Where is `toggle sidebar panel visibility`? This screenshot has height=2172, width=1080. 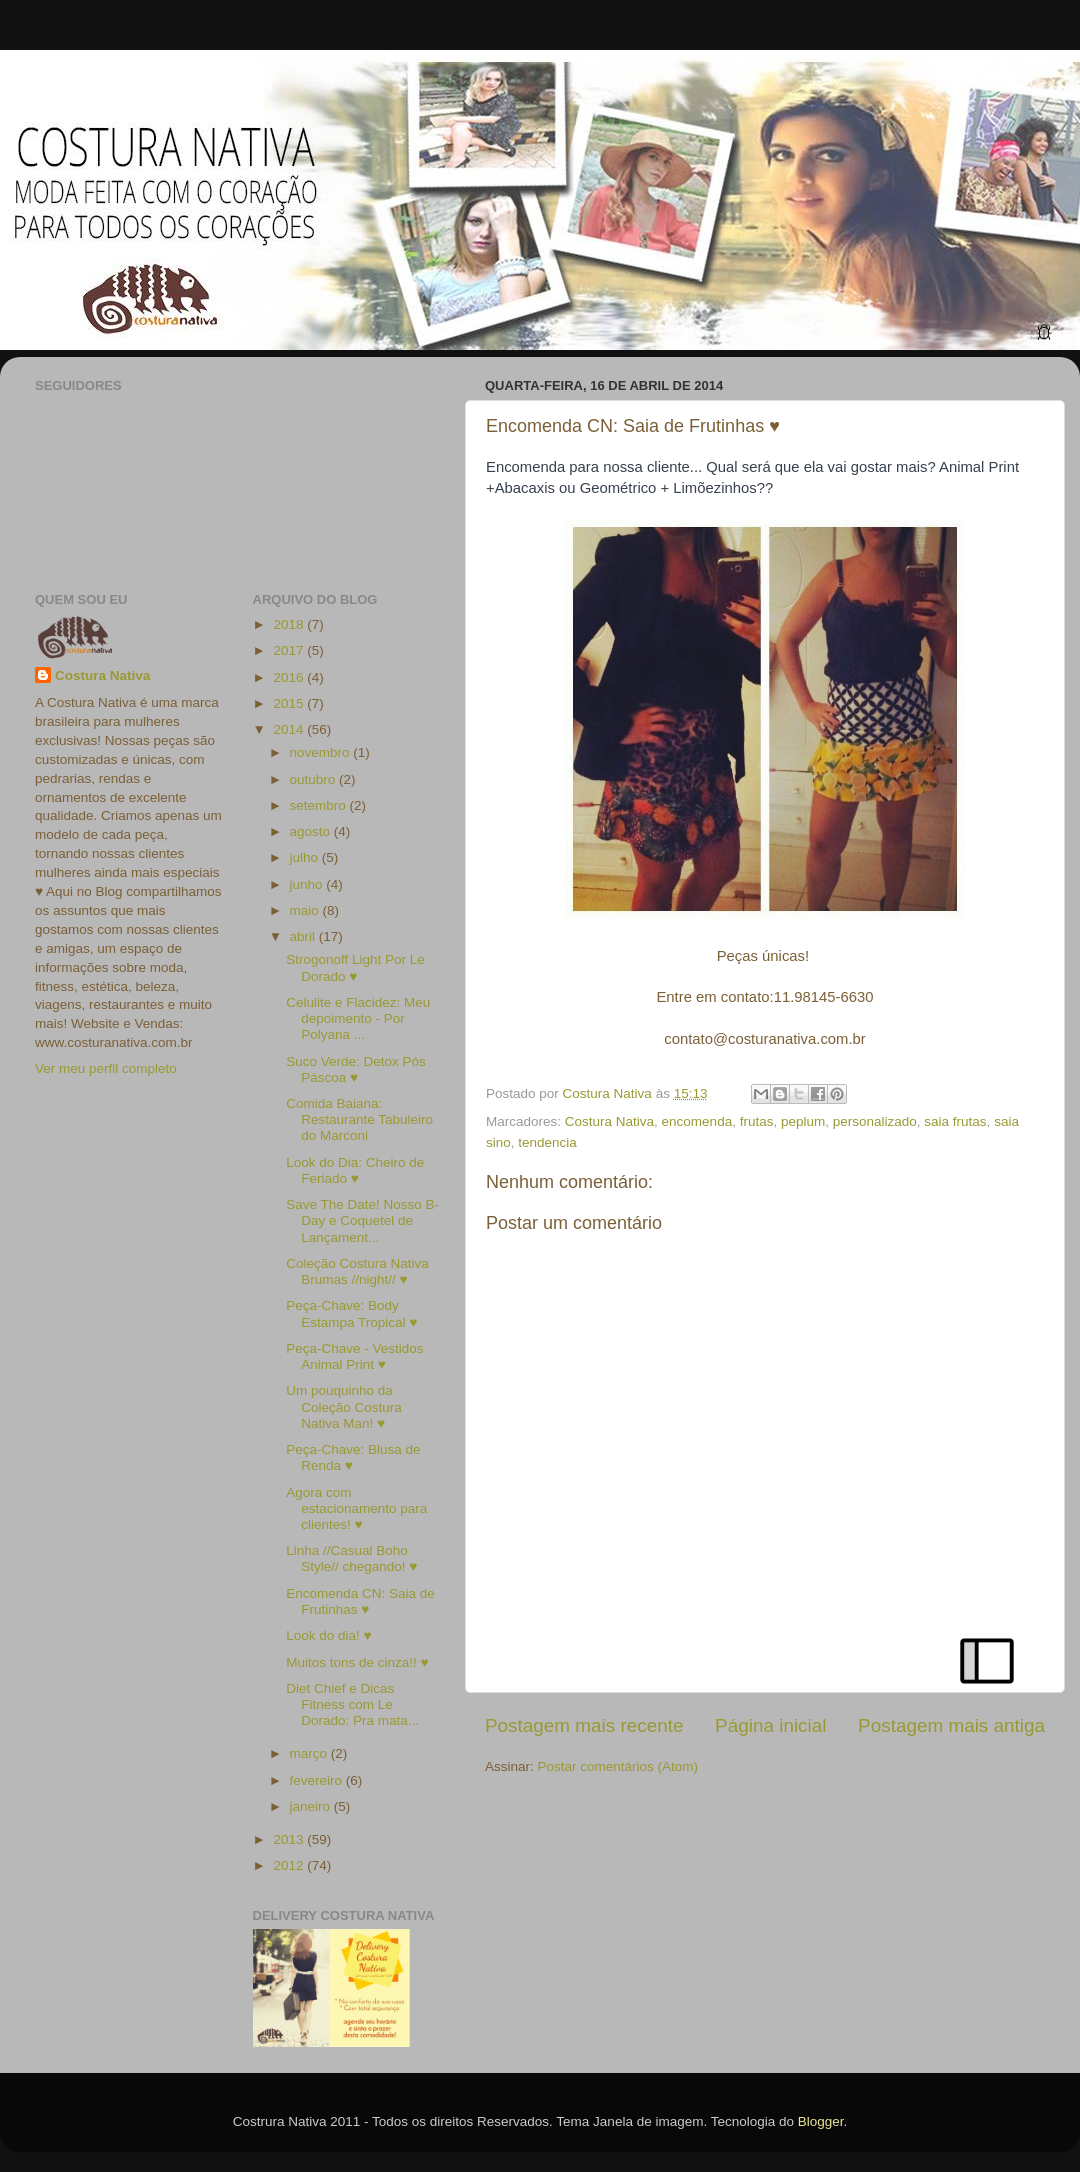 toggle sidebar panel visibility is located at coordinates (987, 1661).